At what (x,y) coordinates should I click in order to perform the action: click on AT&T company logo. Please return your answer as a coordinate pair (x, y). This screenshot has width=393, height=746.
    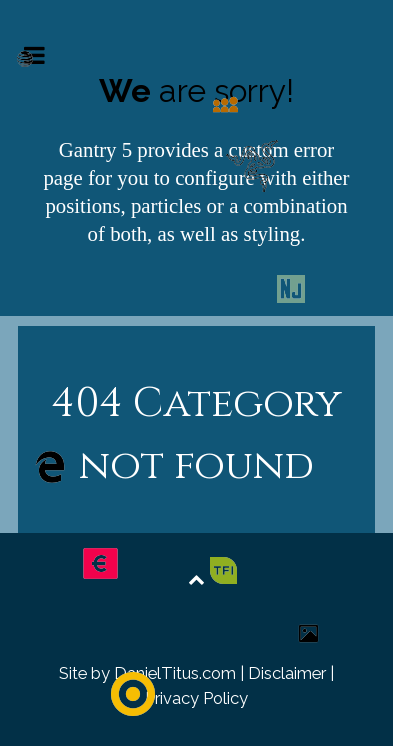
    Looking at the image, I should click on (25, 59).